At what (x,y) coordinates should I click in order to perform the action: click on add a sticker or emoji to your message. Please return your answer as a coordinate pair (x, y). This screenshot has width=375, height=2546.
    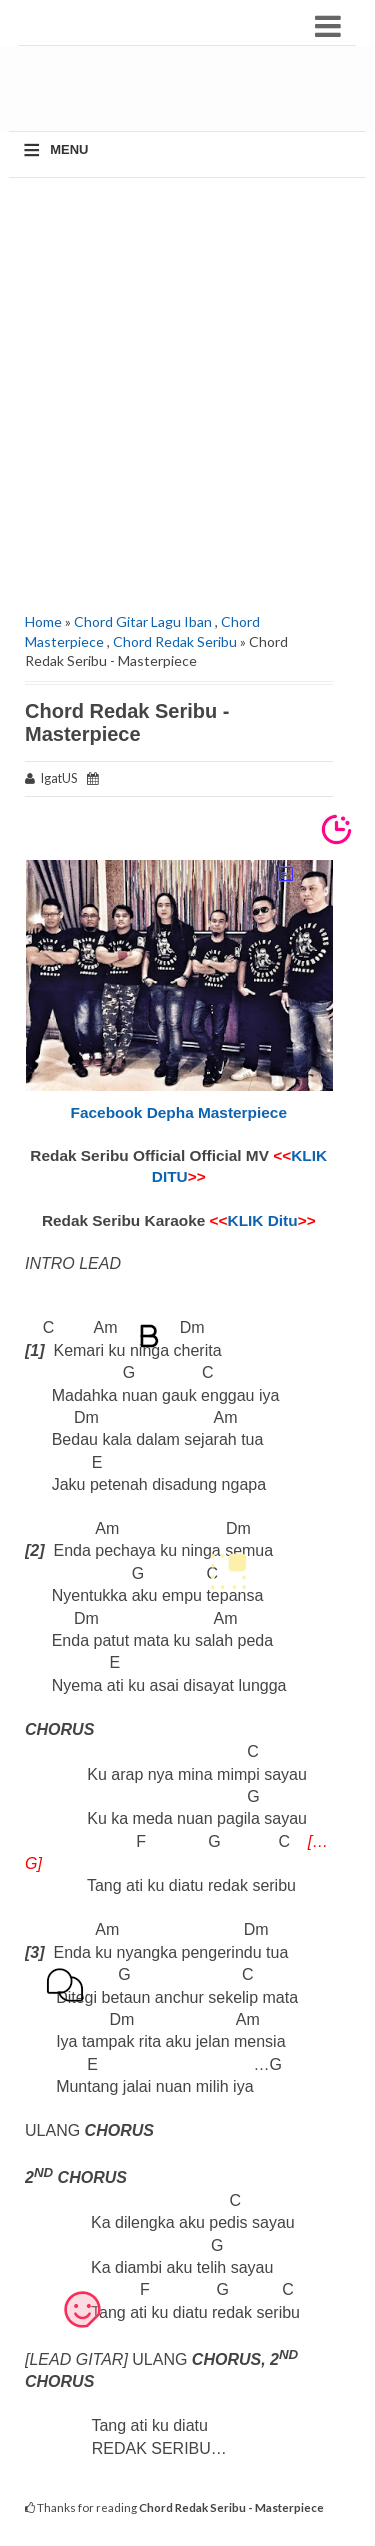
    Looking at the image, I should click on (82, 2309).